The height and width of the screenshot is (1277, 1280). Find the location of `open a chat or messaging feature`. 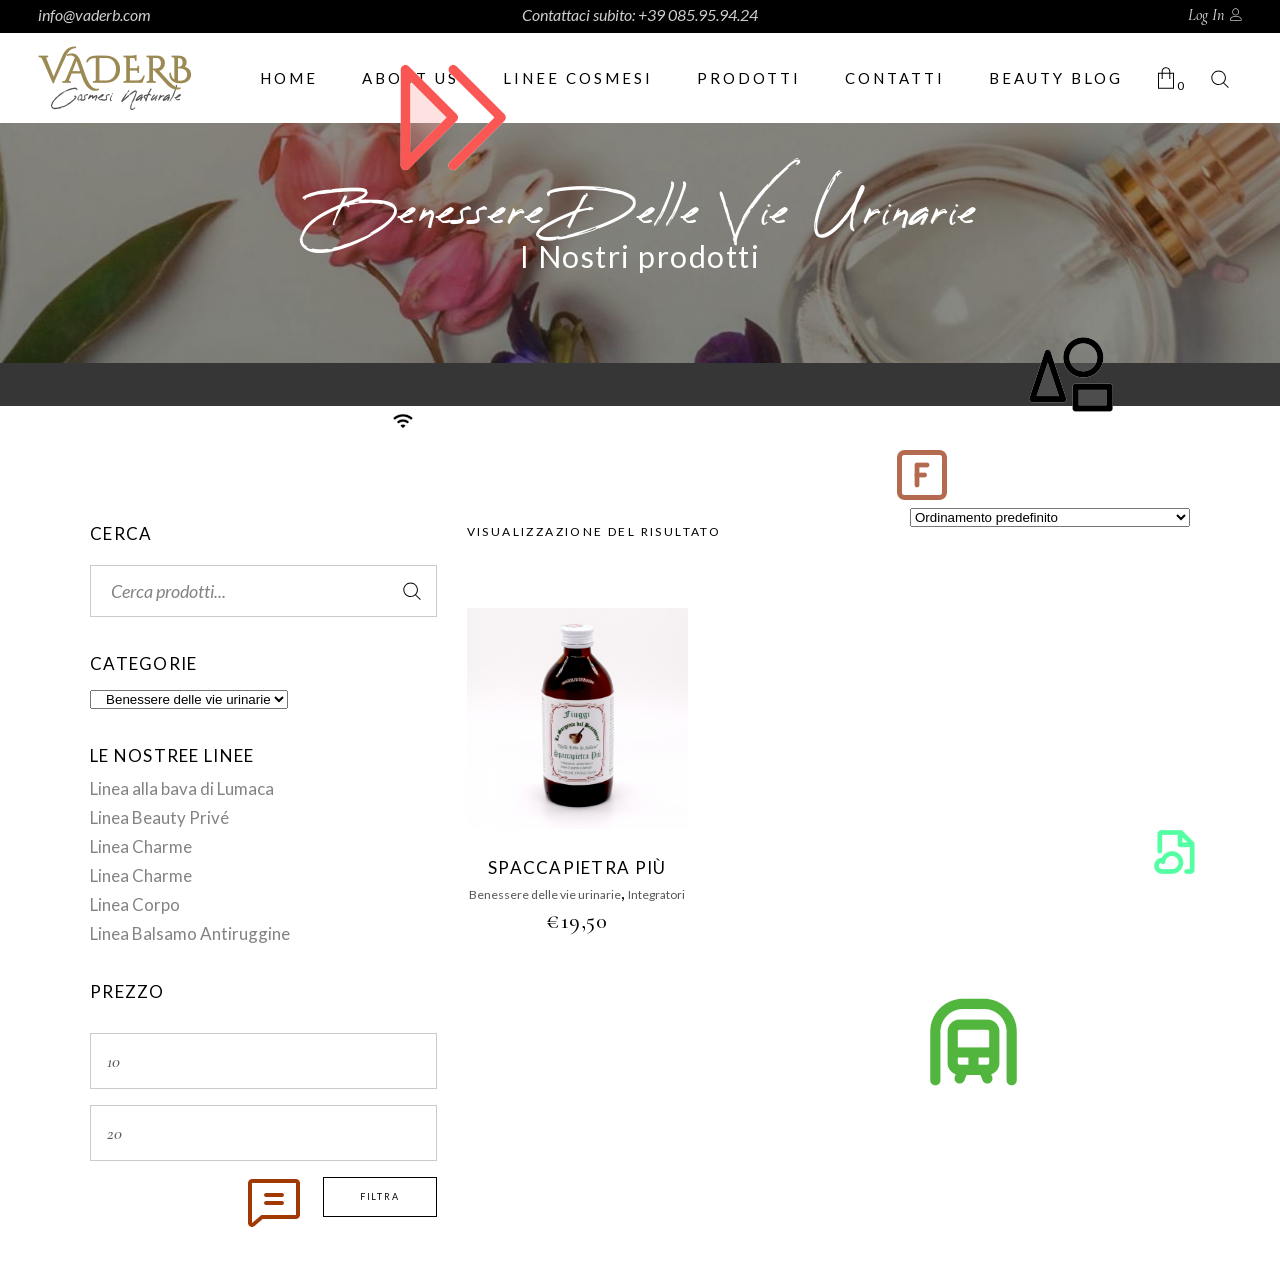

open a chat or messaging feature is located at coordinates (274, 1199).